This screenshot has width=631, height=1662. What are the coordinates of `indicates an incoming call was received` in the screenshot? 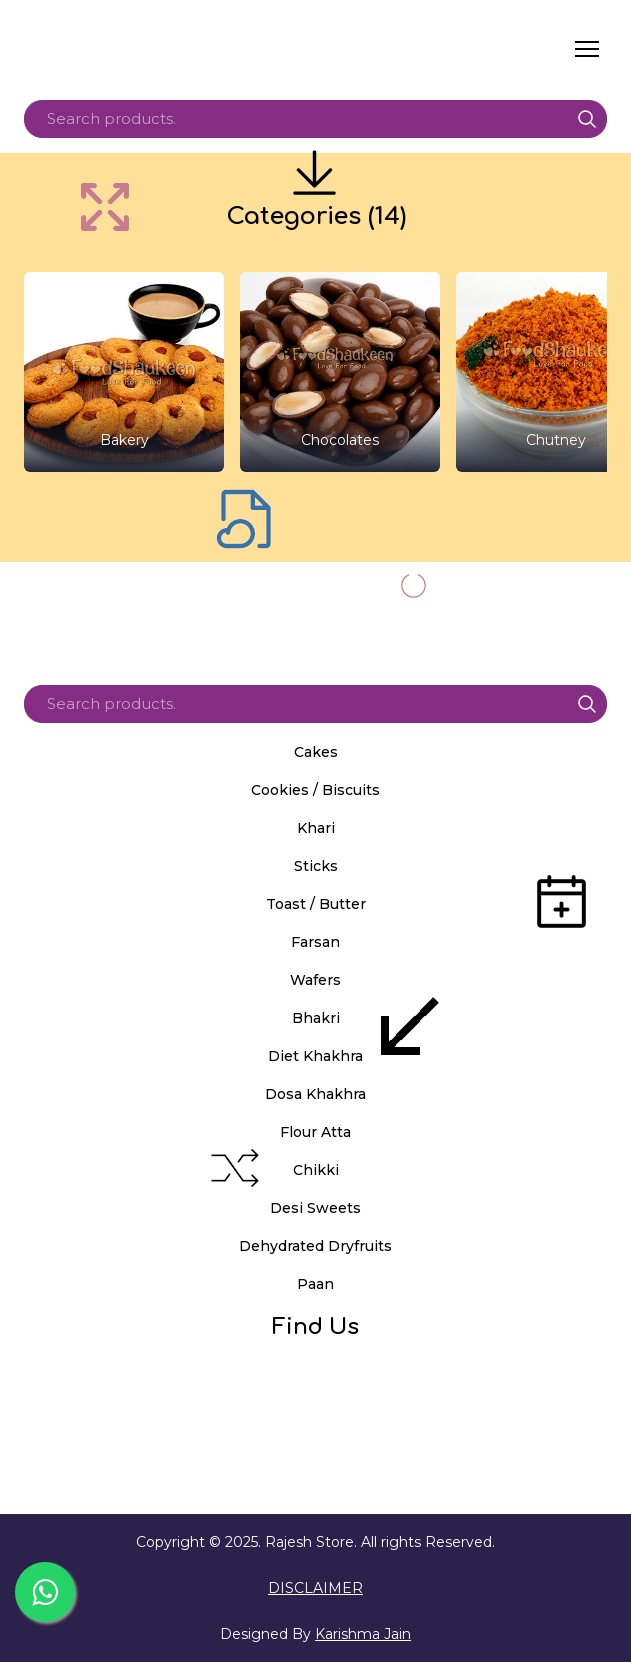 It's located at (408, 1028).